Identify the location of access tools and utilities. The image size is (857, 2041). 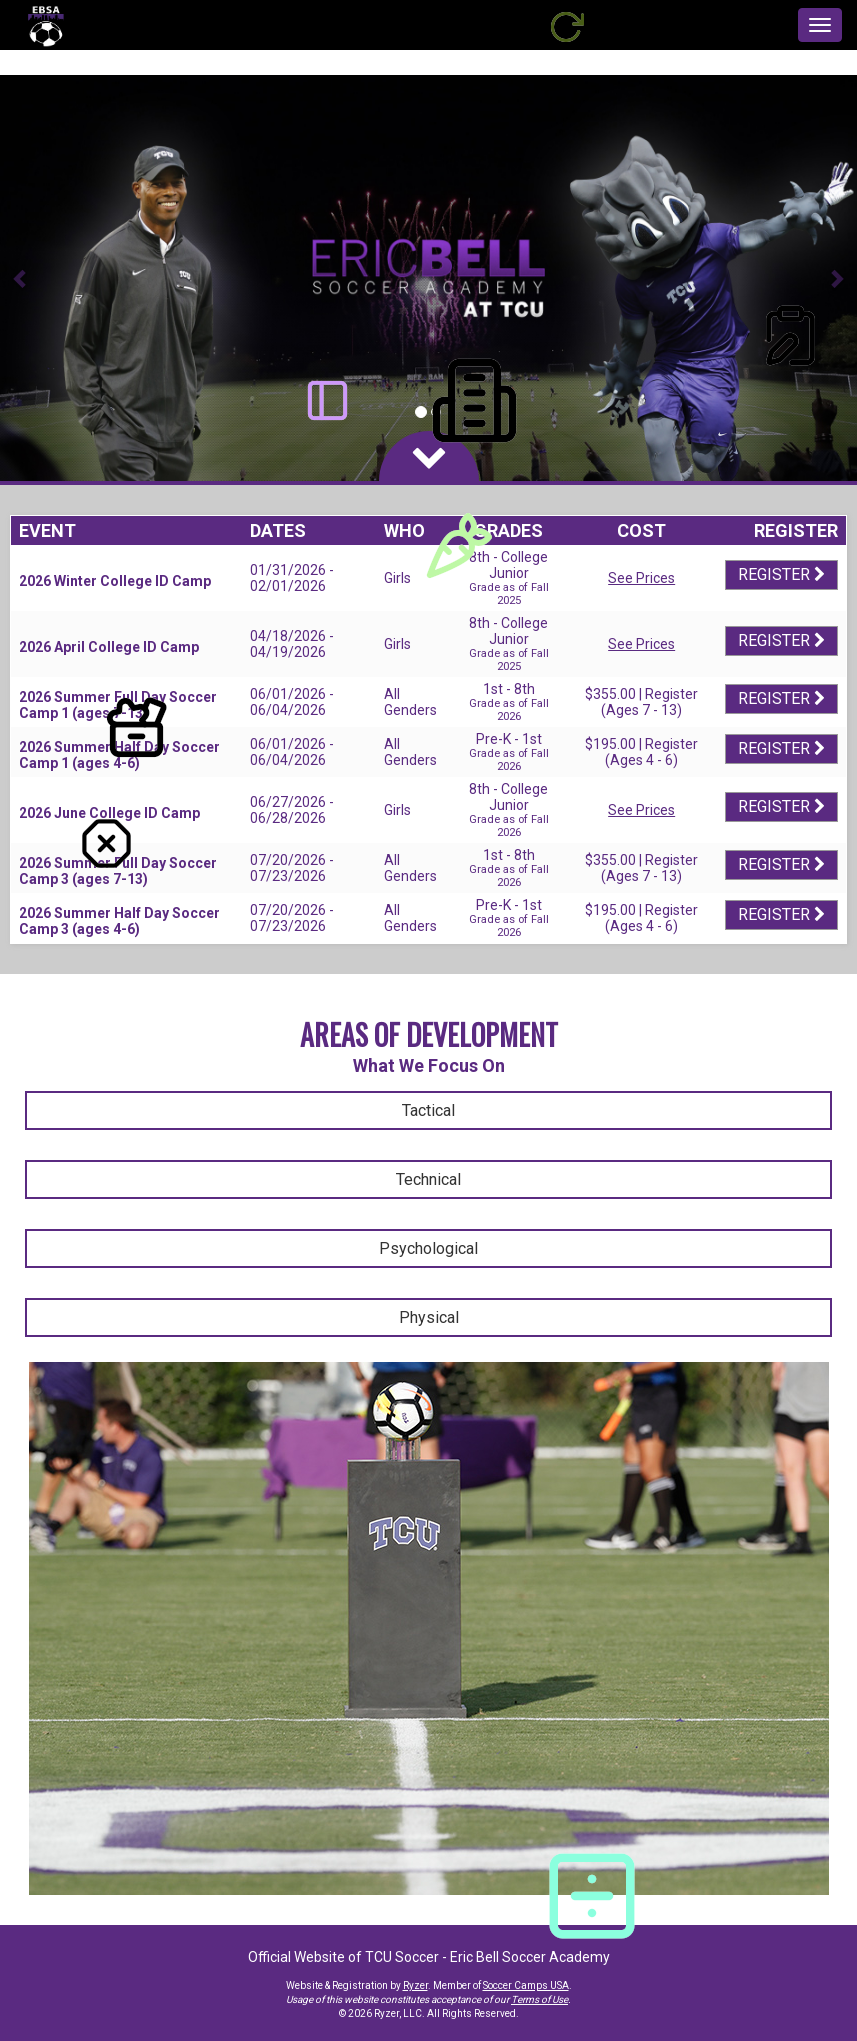
(136, 727).